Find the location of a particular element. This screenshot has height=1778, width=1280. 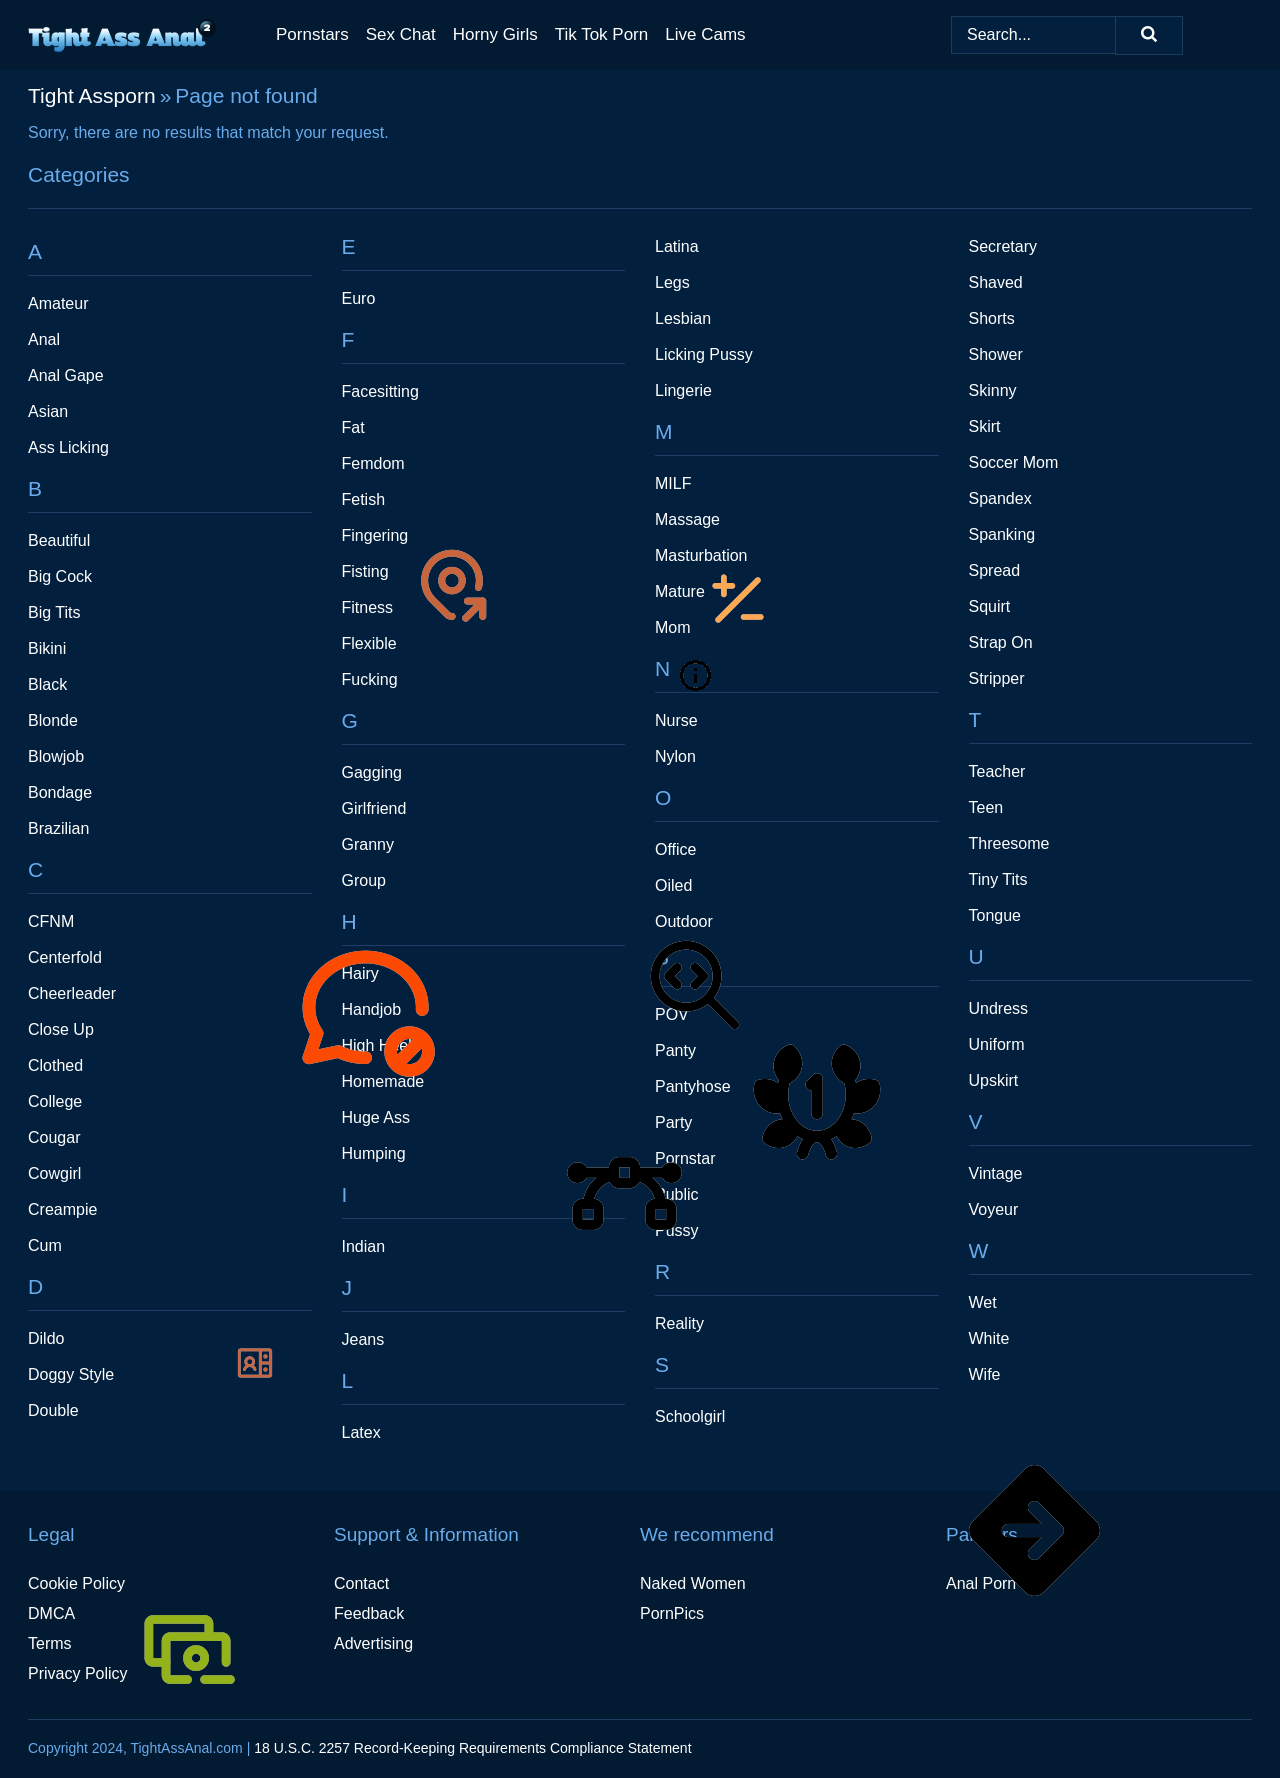

edit vector path with bezier curve handles is located at coordinates (624, 1193).